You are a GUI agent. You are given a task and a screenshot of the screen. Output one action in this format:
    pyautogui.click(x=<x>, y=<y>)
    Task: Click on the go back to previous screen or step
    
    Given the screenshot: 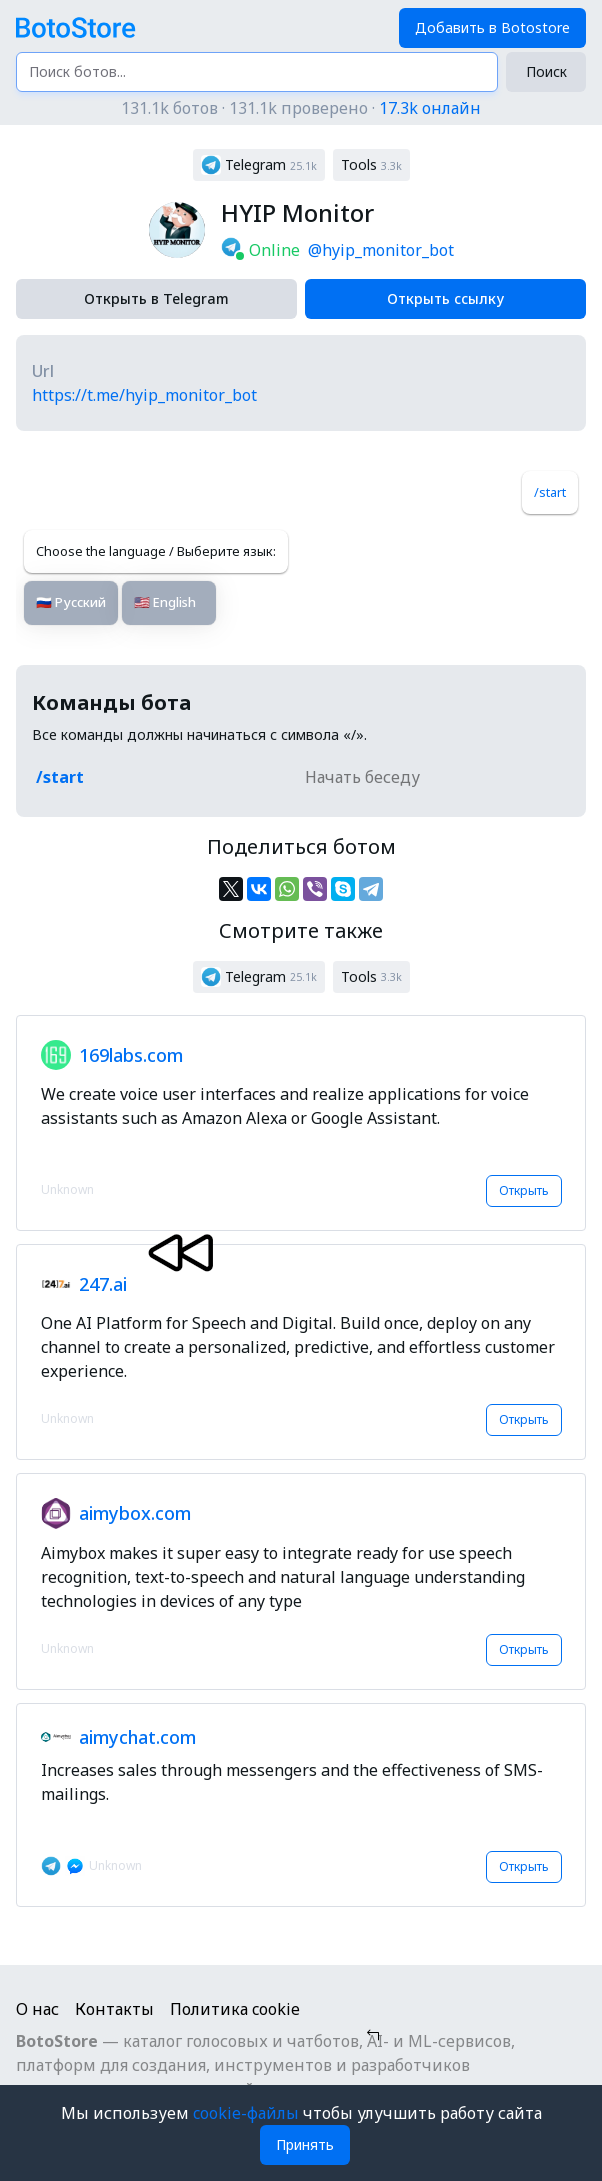 What is the action you would take?
    pyautogui.click(x=373, y=2035)
    